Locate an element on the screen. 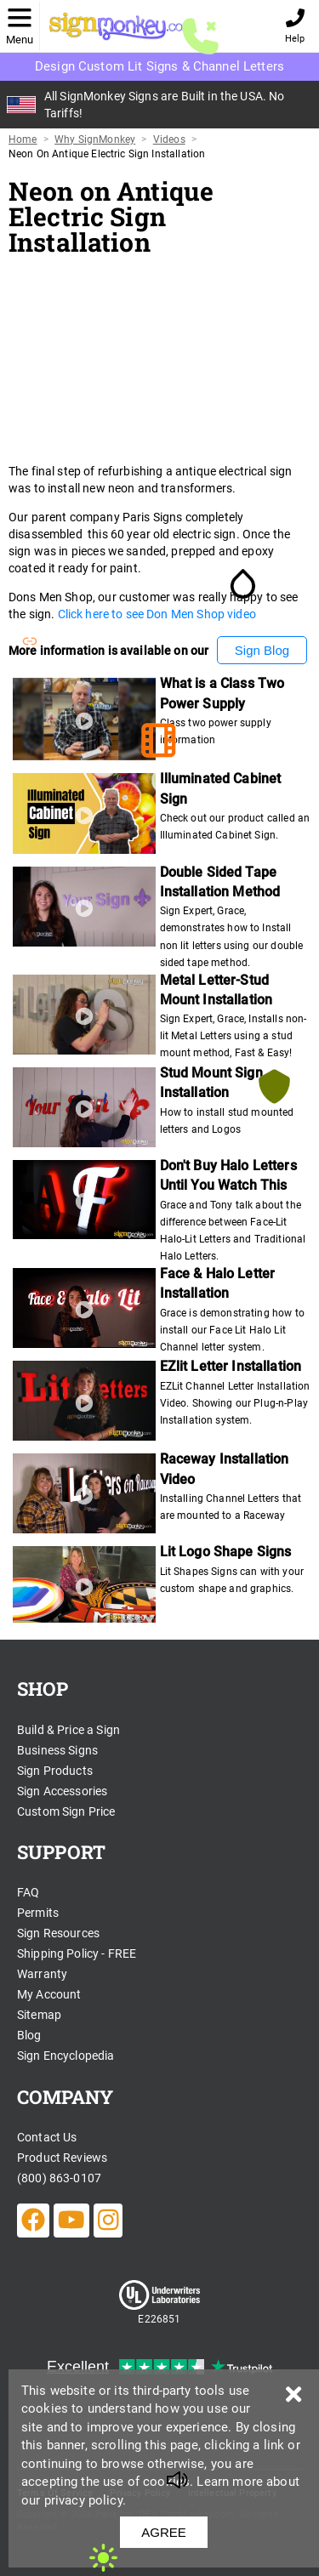 The width and height of the screenshot is (319, 2576). access video or movie content is located at coordinates (158, 740).